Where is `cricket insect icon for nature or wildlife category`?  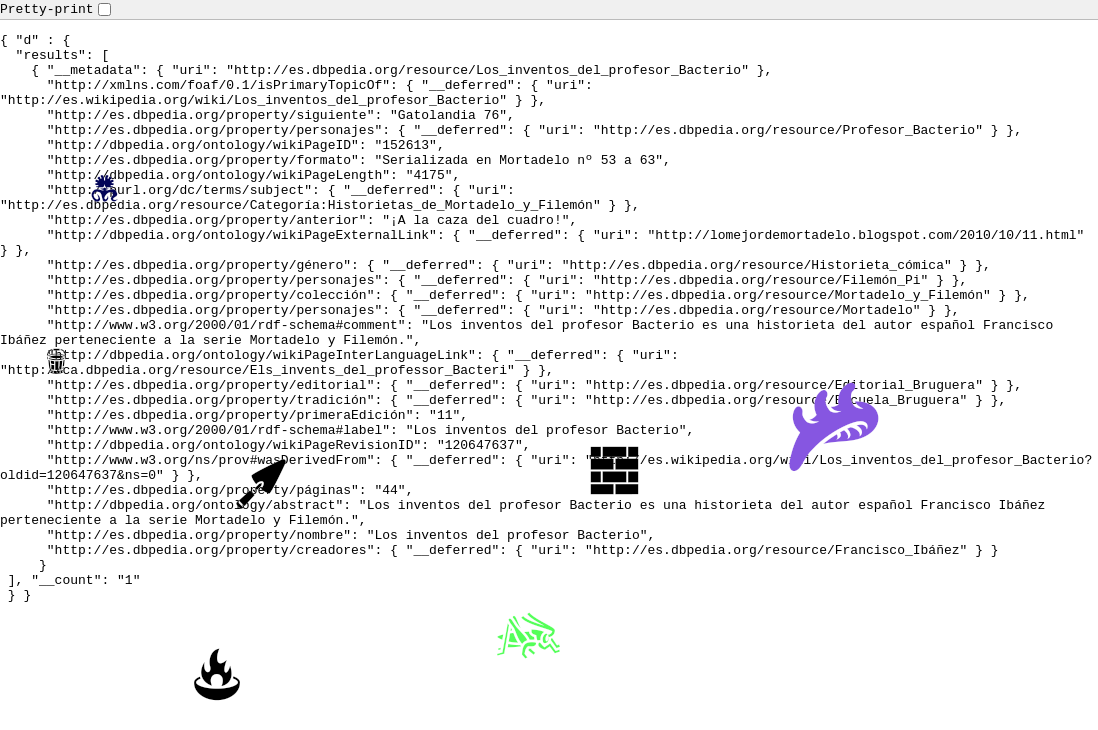
cricket insect icon for nature or wildlife category is located at coordinates (528, 635).